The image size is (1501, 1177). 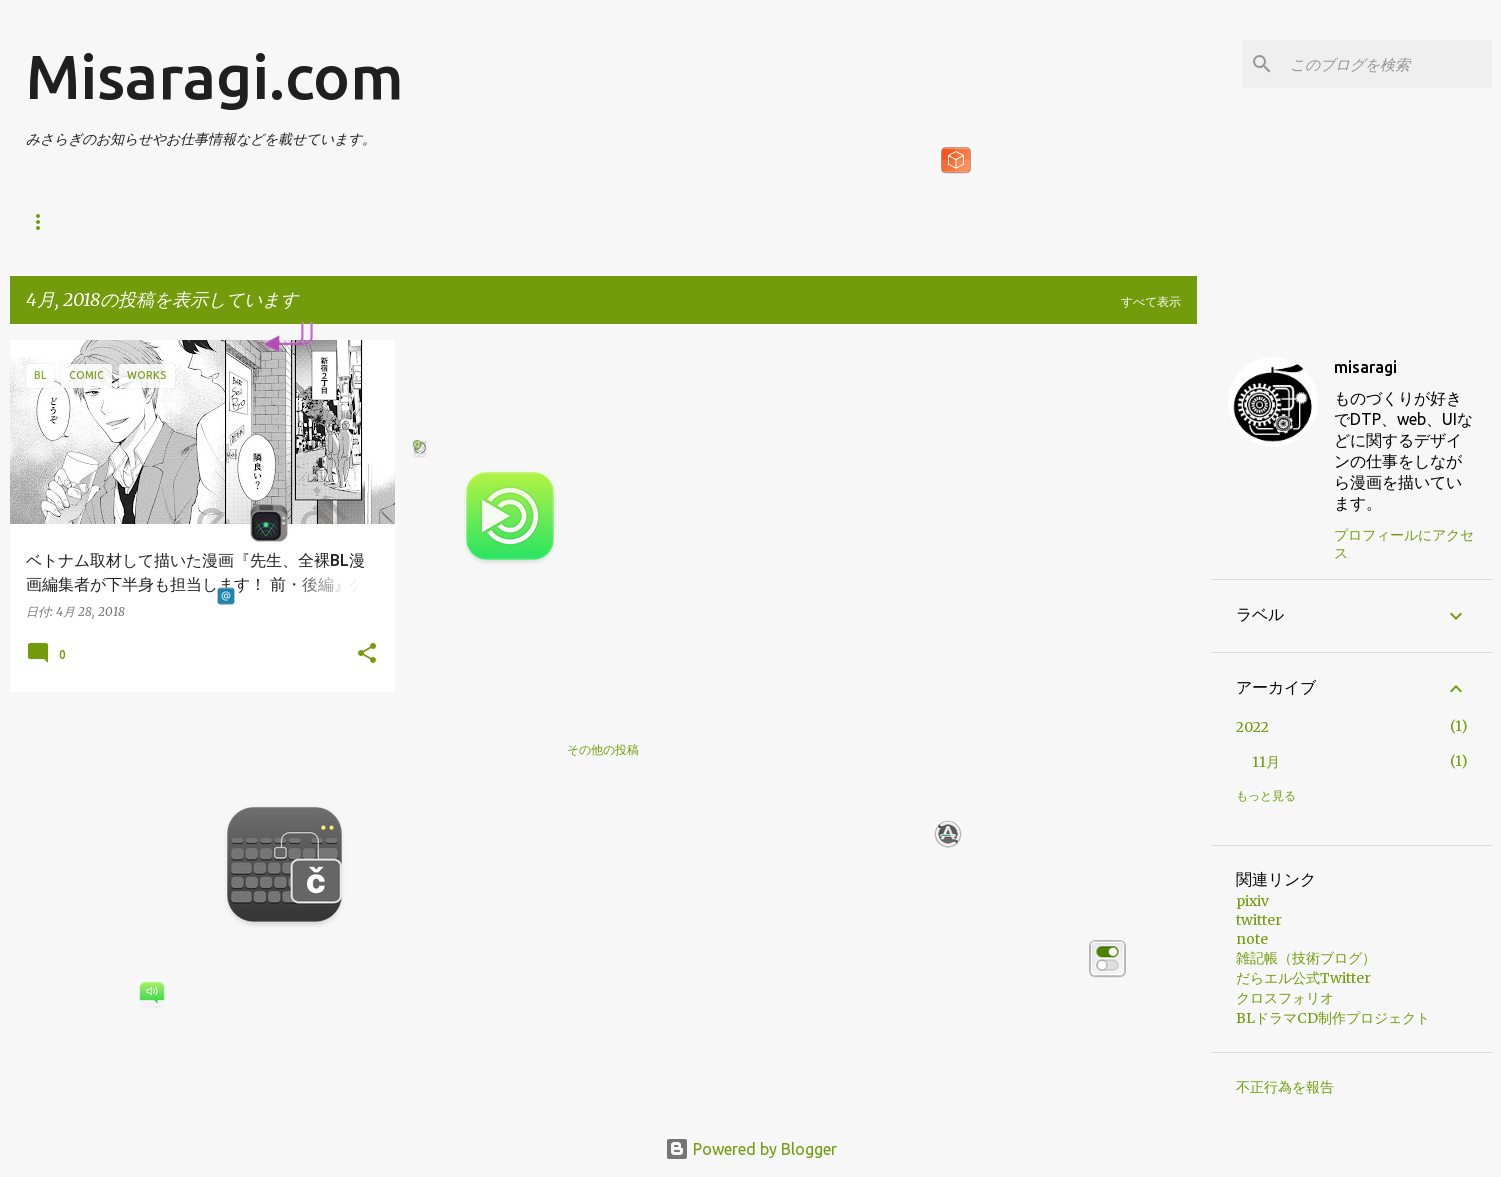 I want to click on check for available software updates, so click(x=948, y=834).